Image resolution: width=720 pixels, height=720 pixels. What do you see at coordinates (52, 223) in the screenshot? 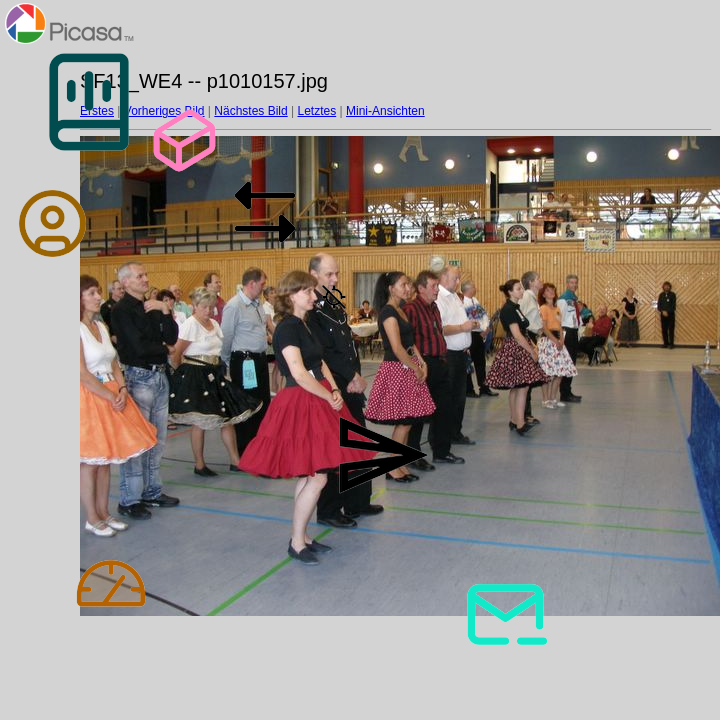
I see `view your profile` at bounding box center [52, 223].